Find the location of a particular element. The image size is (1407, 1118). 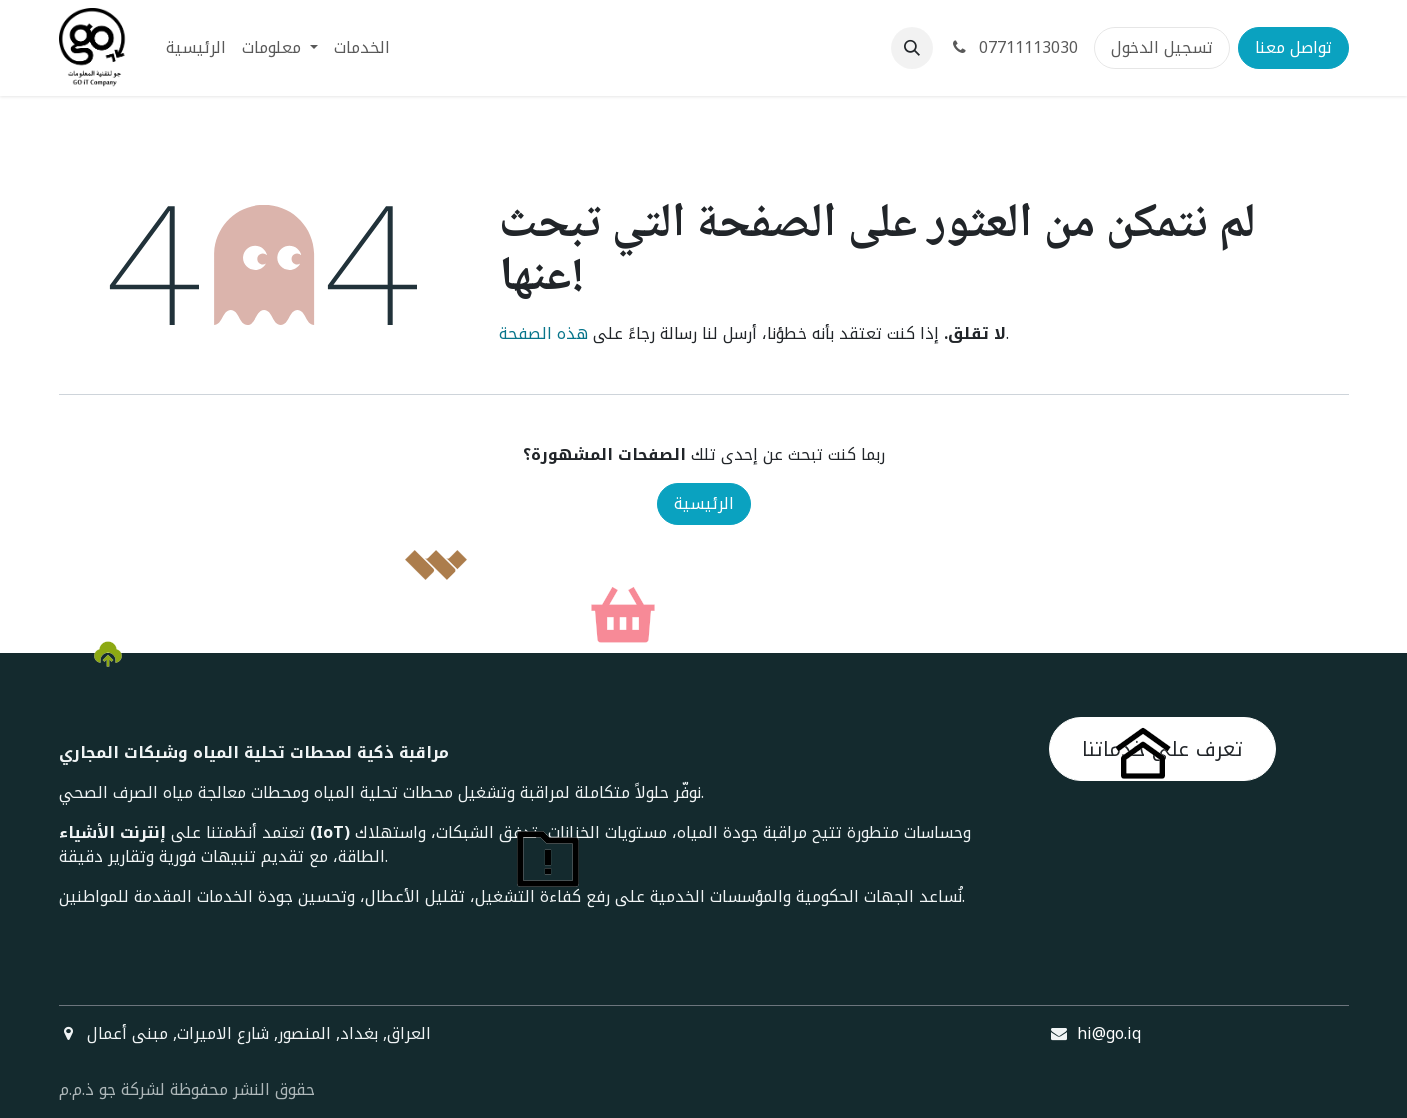

view your shopping basket is located at coordinates (623, 614).